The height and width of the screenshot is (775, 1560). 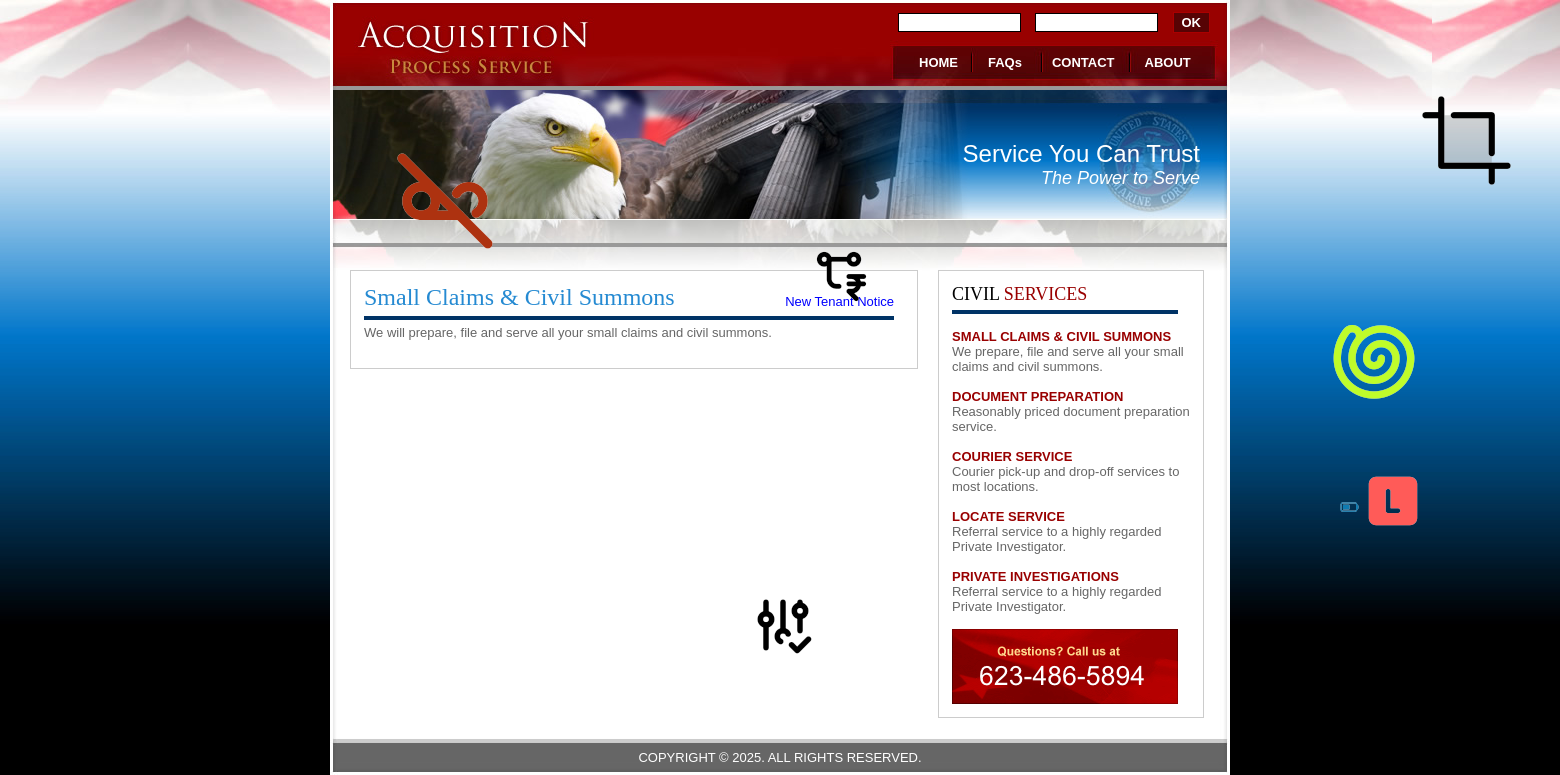 I want to click on view rupee transaction history, so click(x=841, y=276).